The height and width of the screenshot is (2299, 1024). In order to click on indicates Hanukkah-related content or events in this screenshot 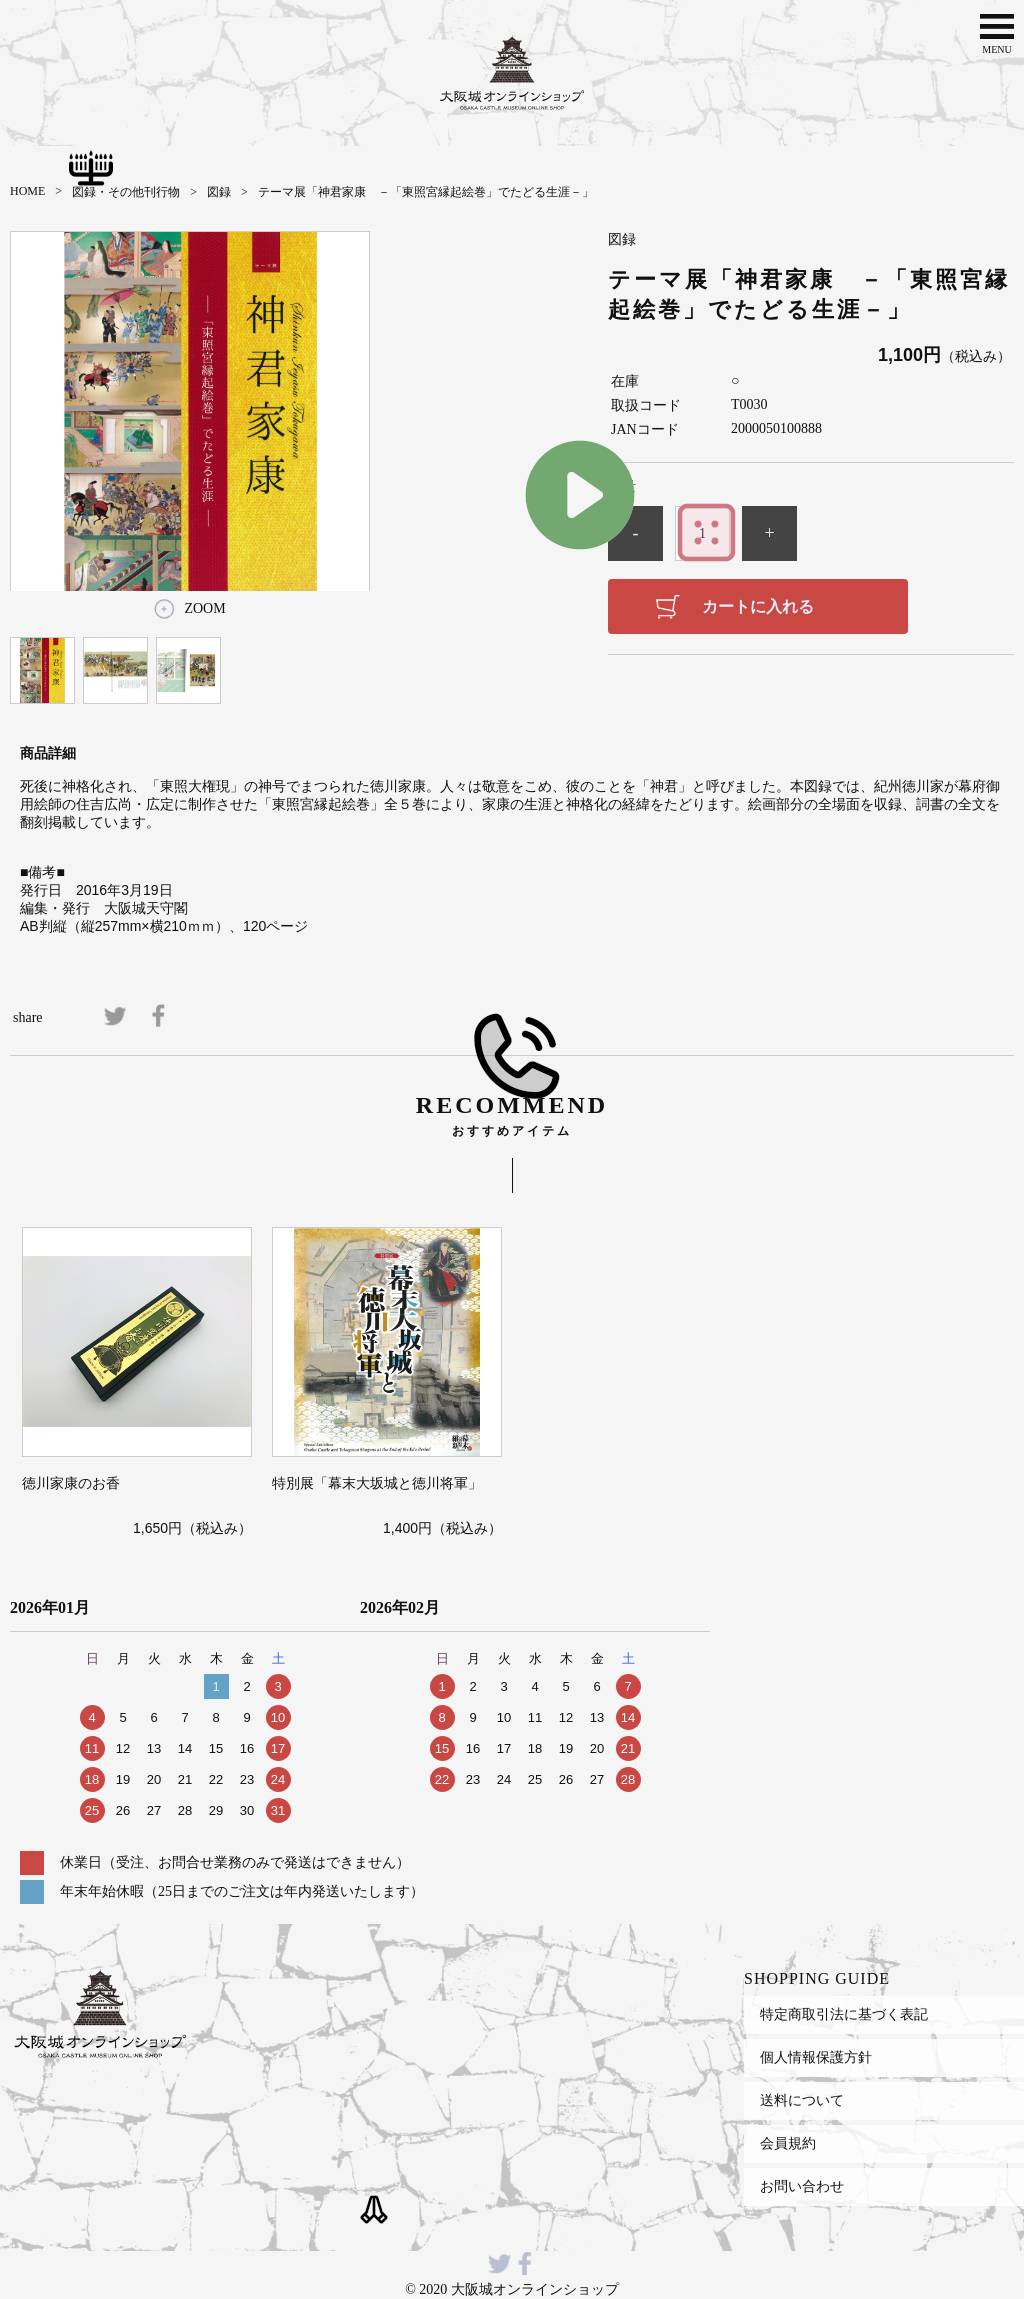, I will do `click(91, 168)`.